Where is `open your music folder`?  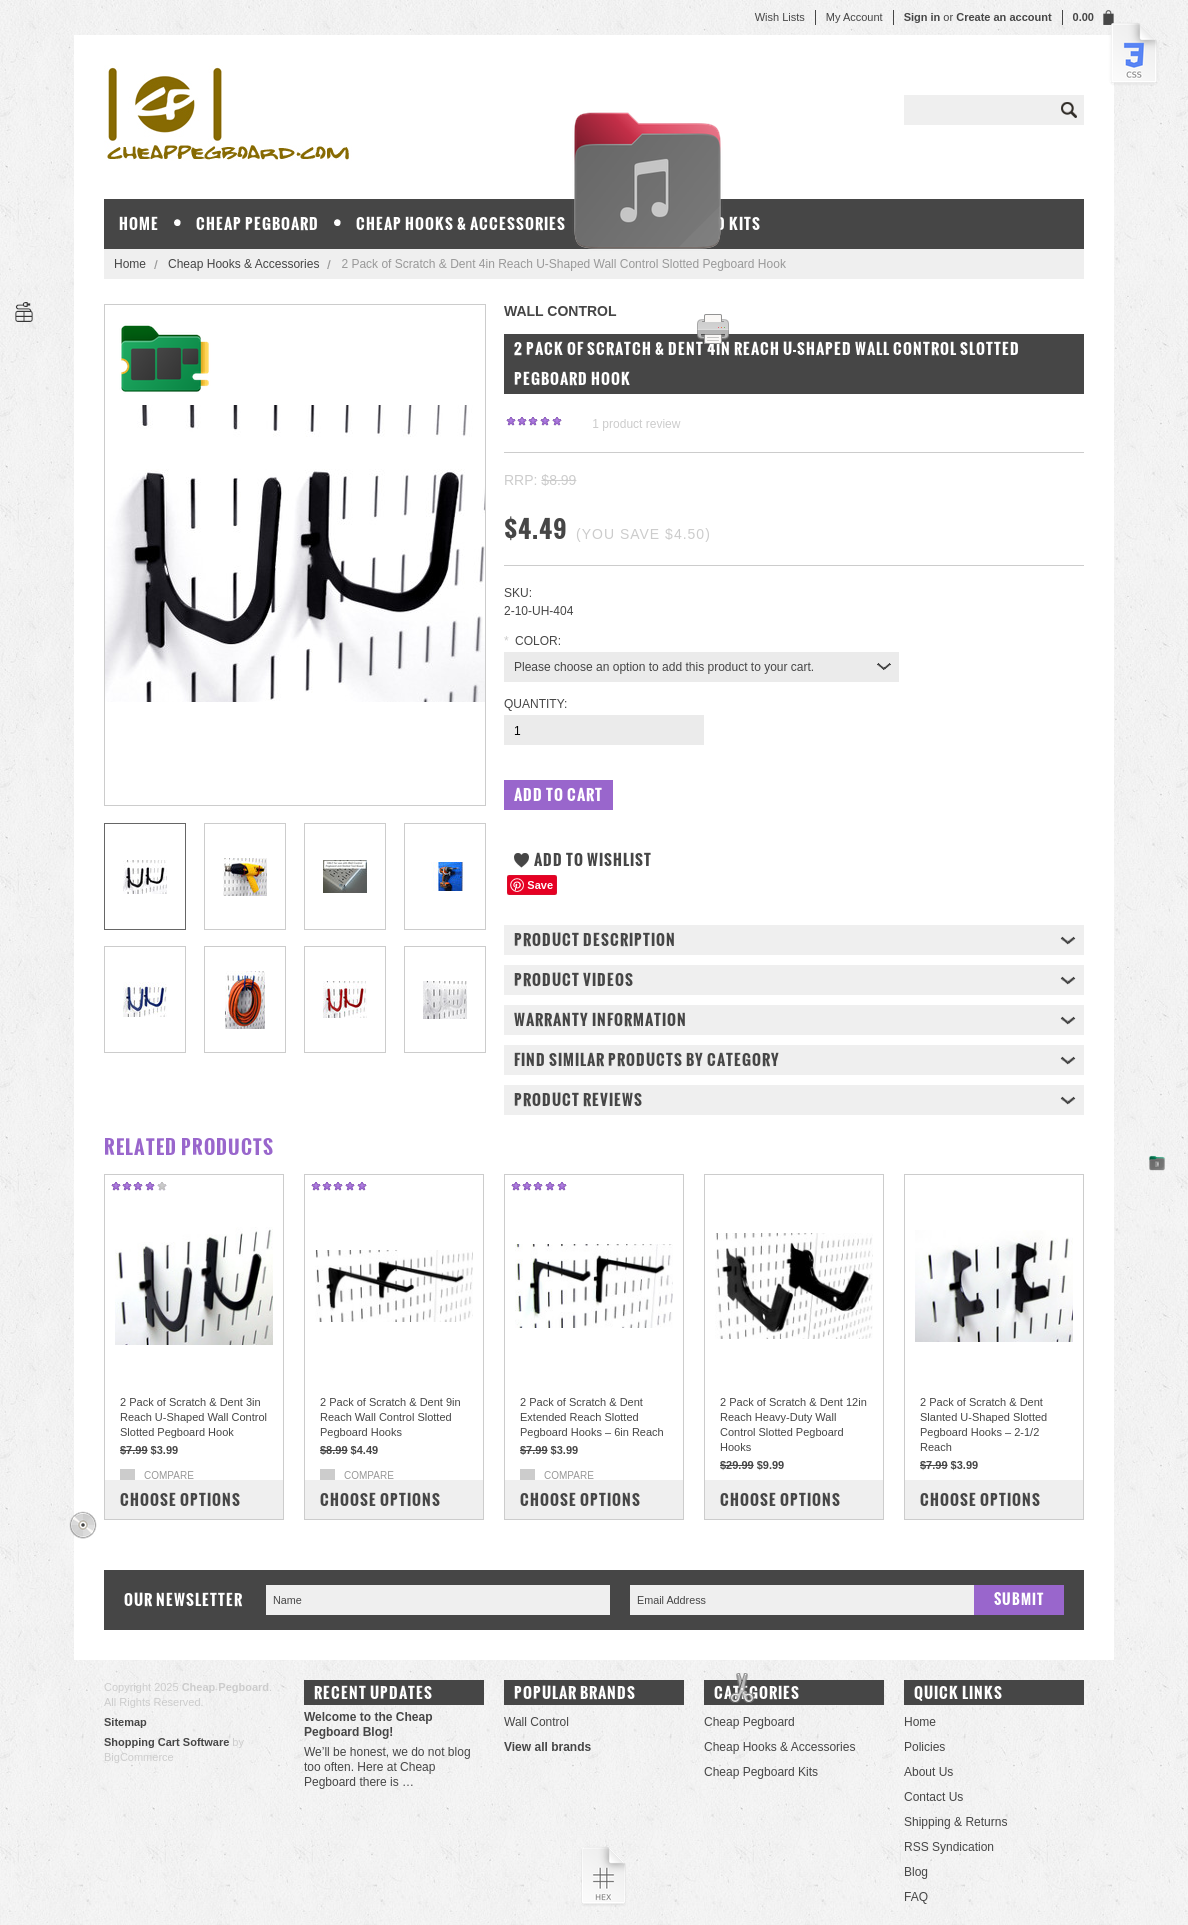 open your music folder is located at coordinates (647, 180).